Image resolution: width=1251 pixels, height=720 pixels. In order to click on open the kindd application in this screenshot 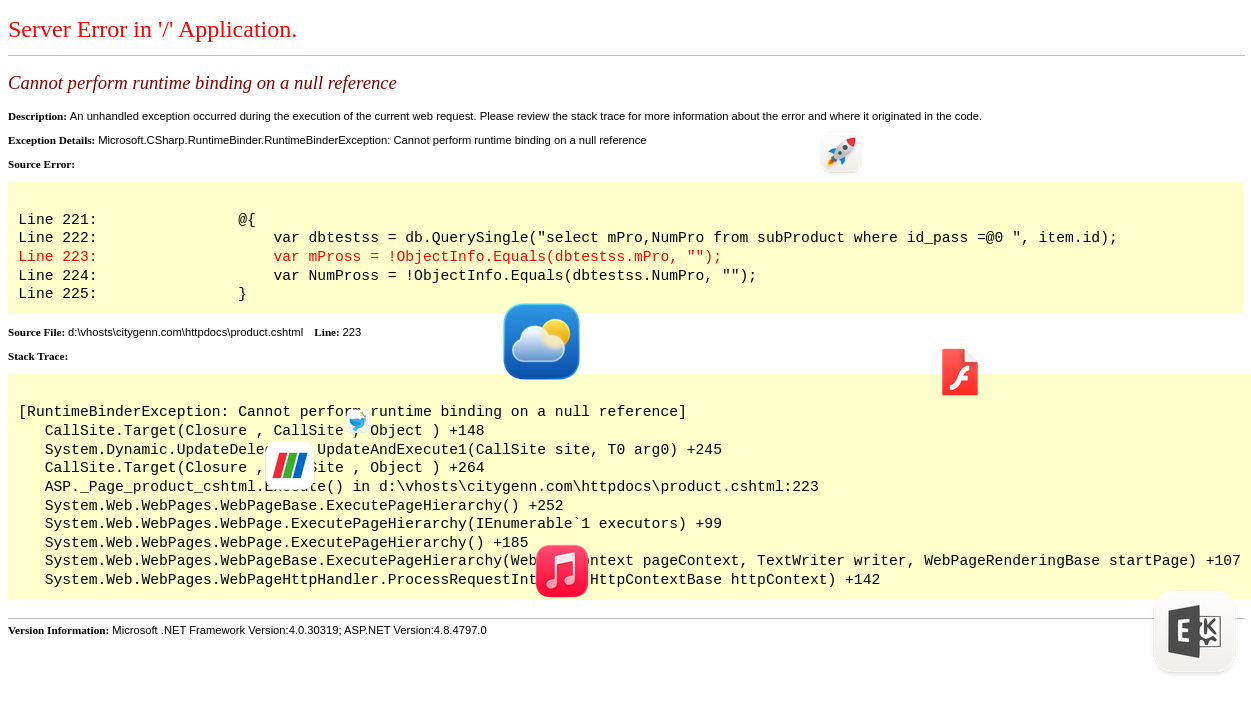, I will do `click(358, 421)`.